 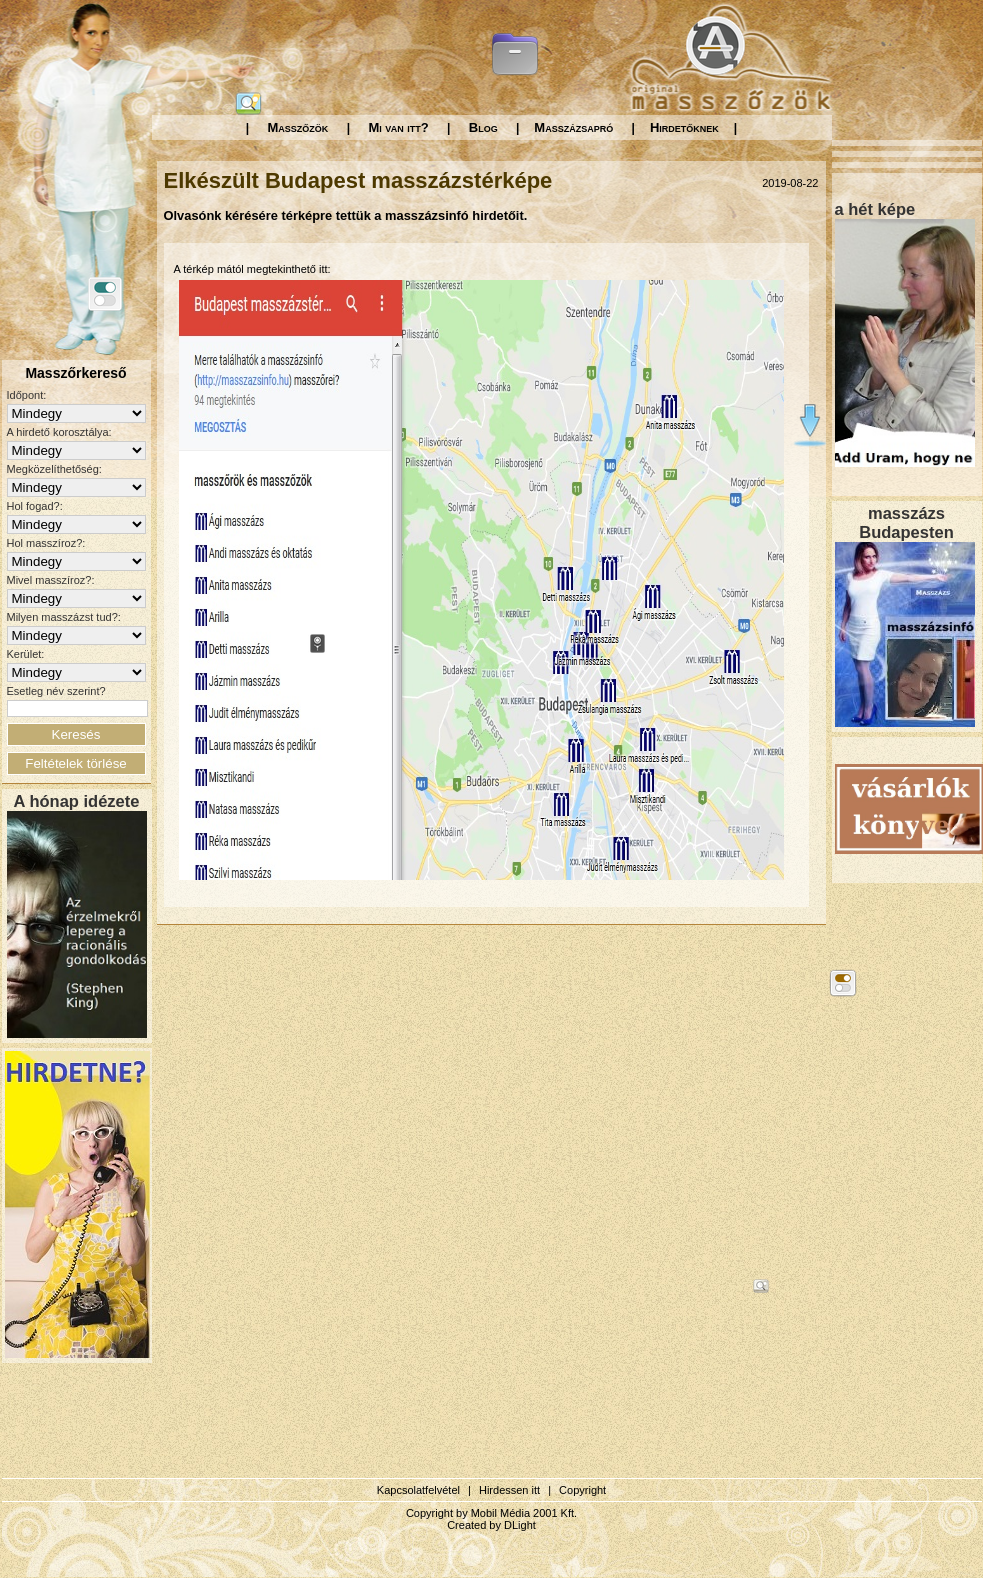 What do you see at coordinates (810, 421) in the screenshot?
I see `save document to a new location or filename` at bounding box center [810, 421].